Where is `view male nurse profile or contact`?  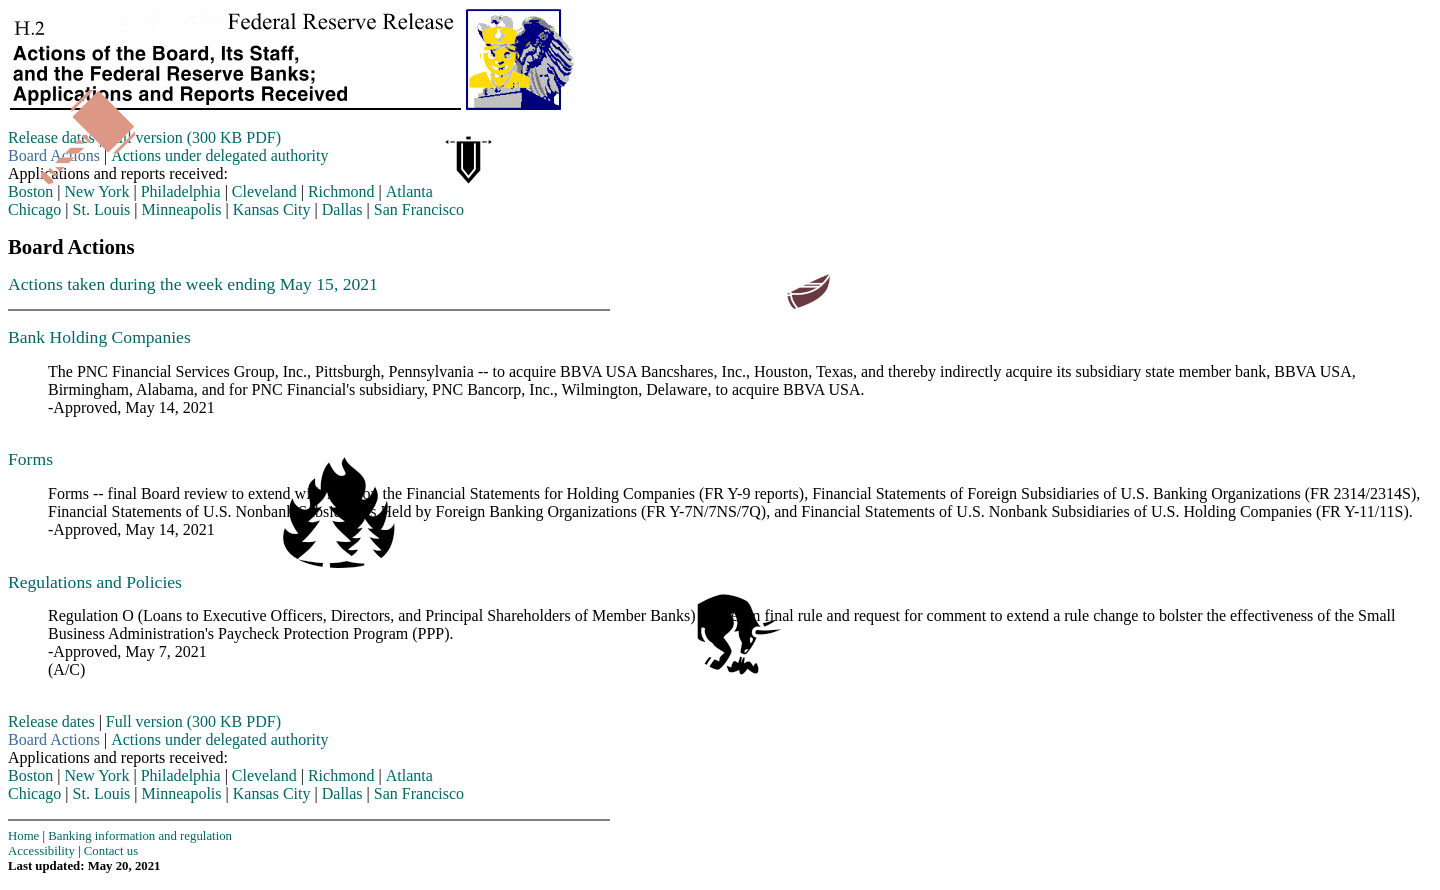
view male nurse profile or contact is located at coordinates (499, 57).